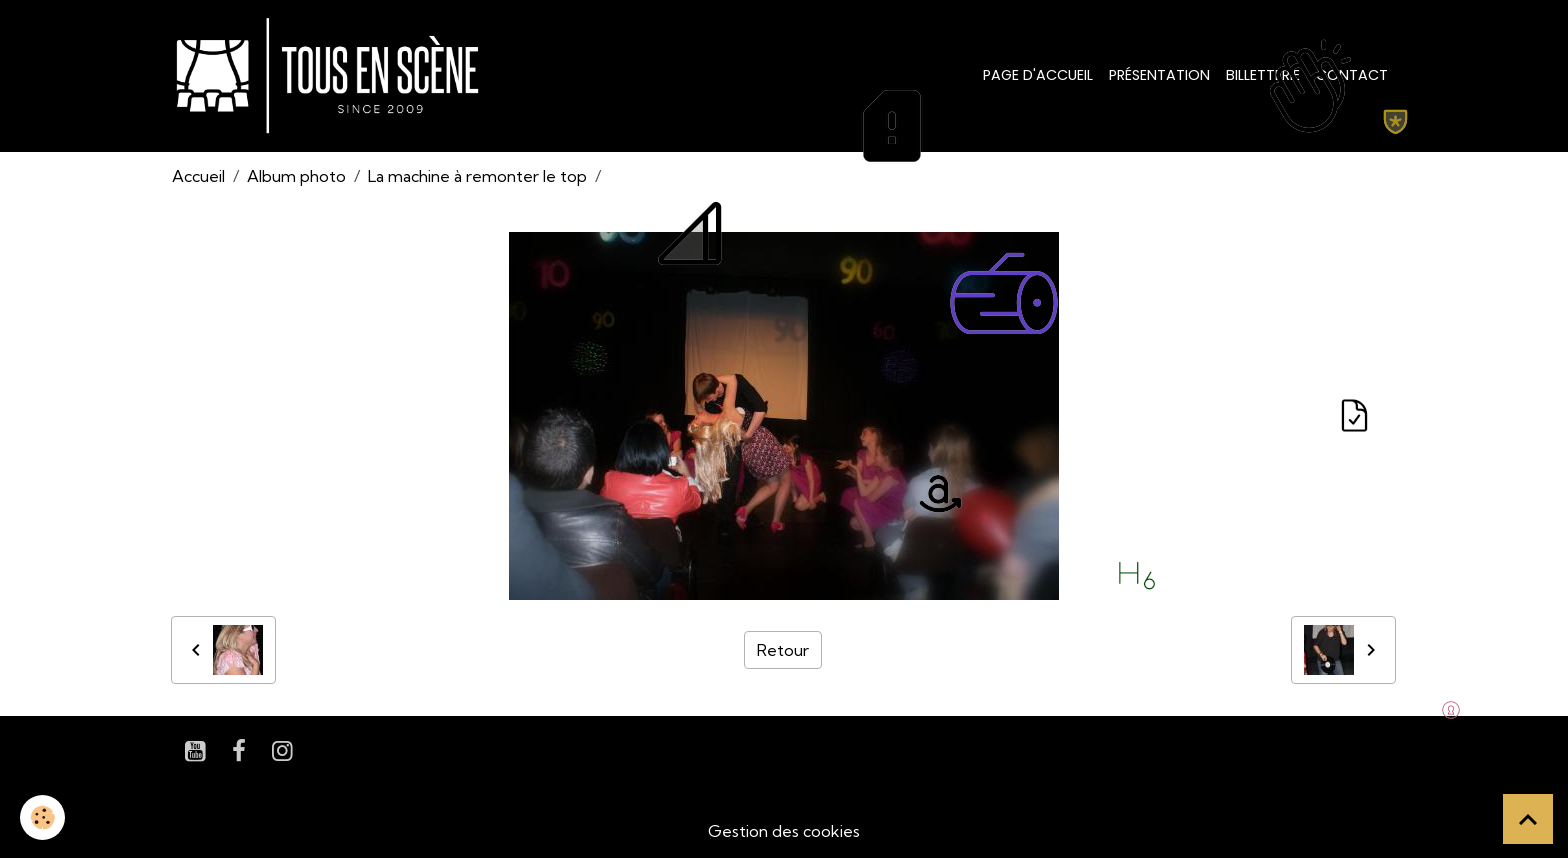 This screenshot has width=1568, height=859. What do you see at coordinates (1451, 710) in the screenshot?
I see `access security or privacy settings` at bounding box center [1451, 710].